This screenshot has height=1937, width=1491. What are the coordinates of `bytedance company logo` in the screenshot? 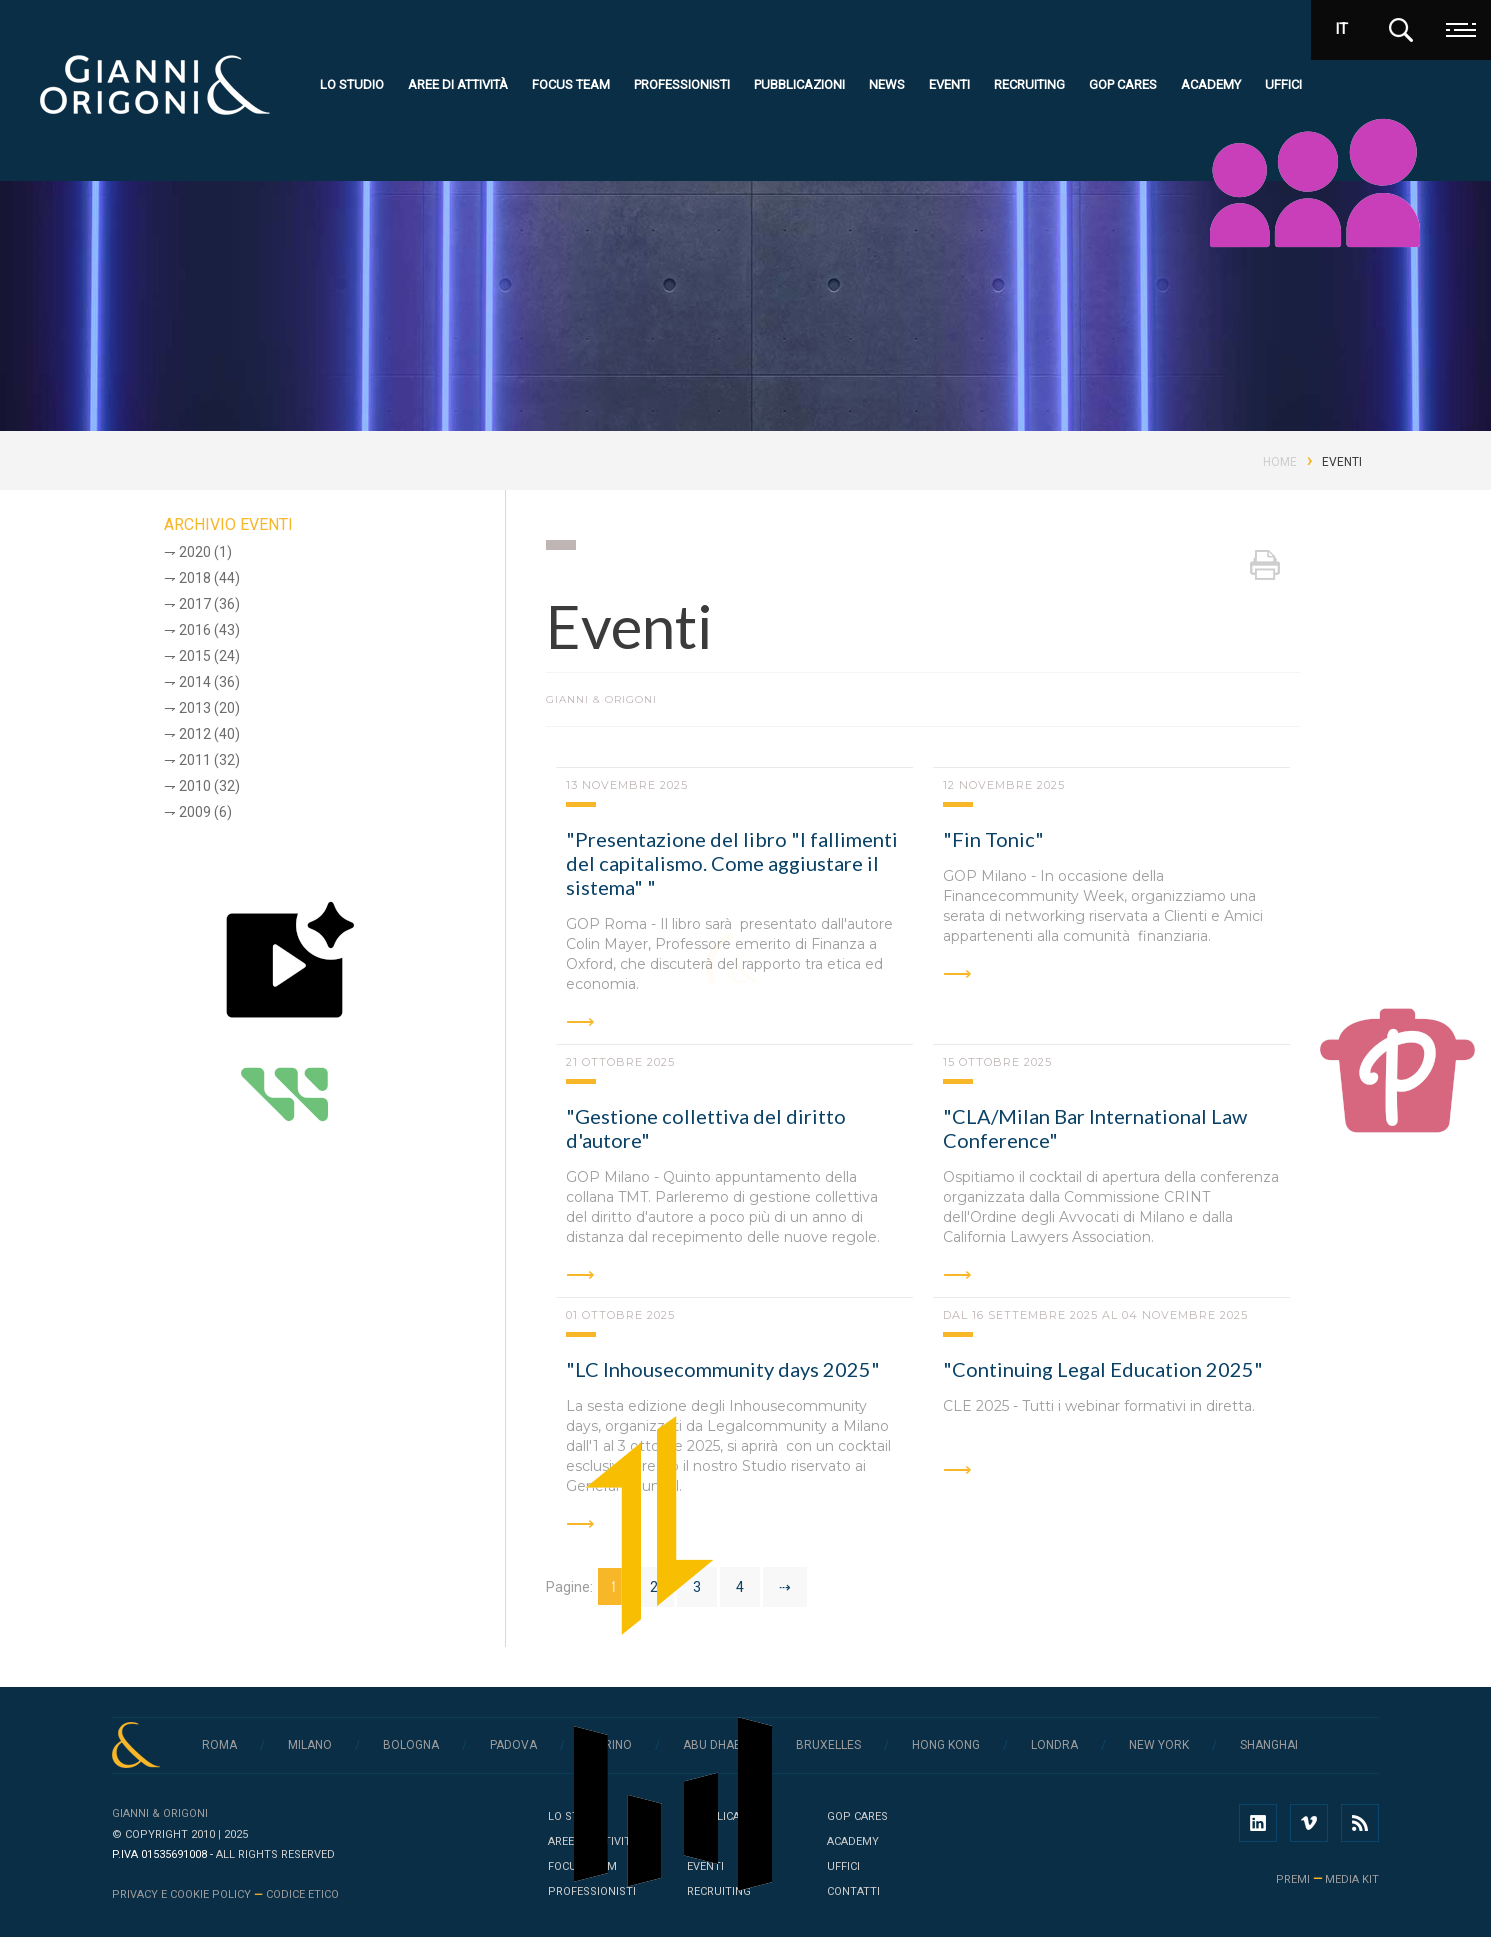 It's located at (673, 1804).